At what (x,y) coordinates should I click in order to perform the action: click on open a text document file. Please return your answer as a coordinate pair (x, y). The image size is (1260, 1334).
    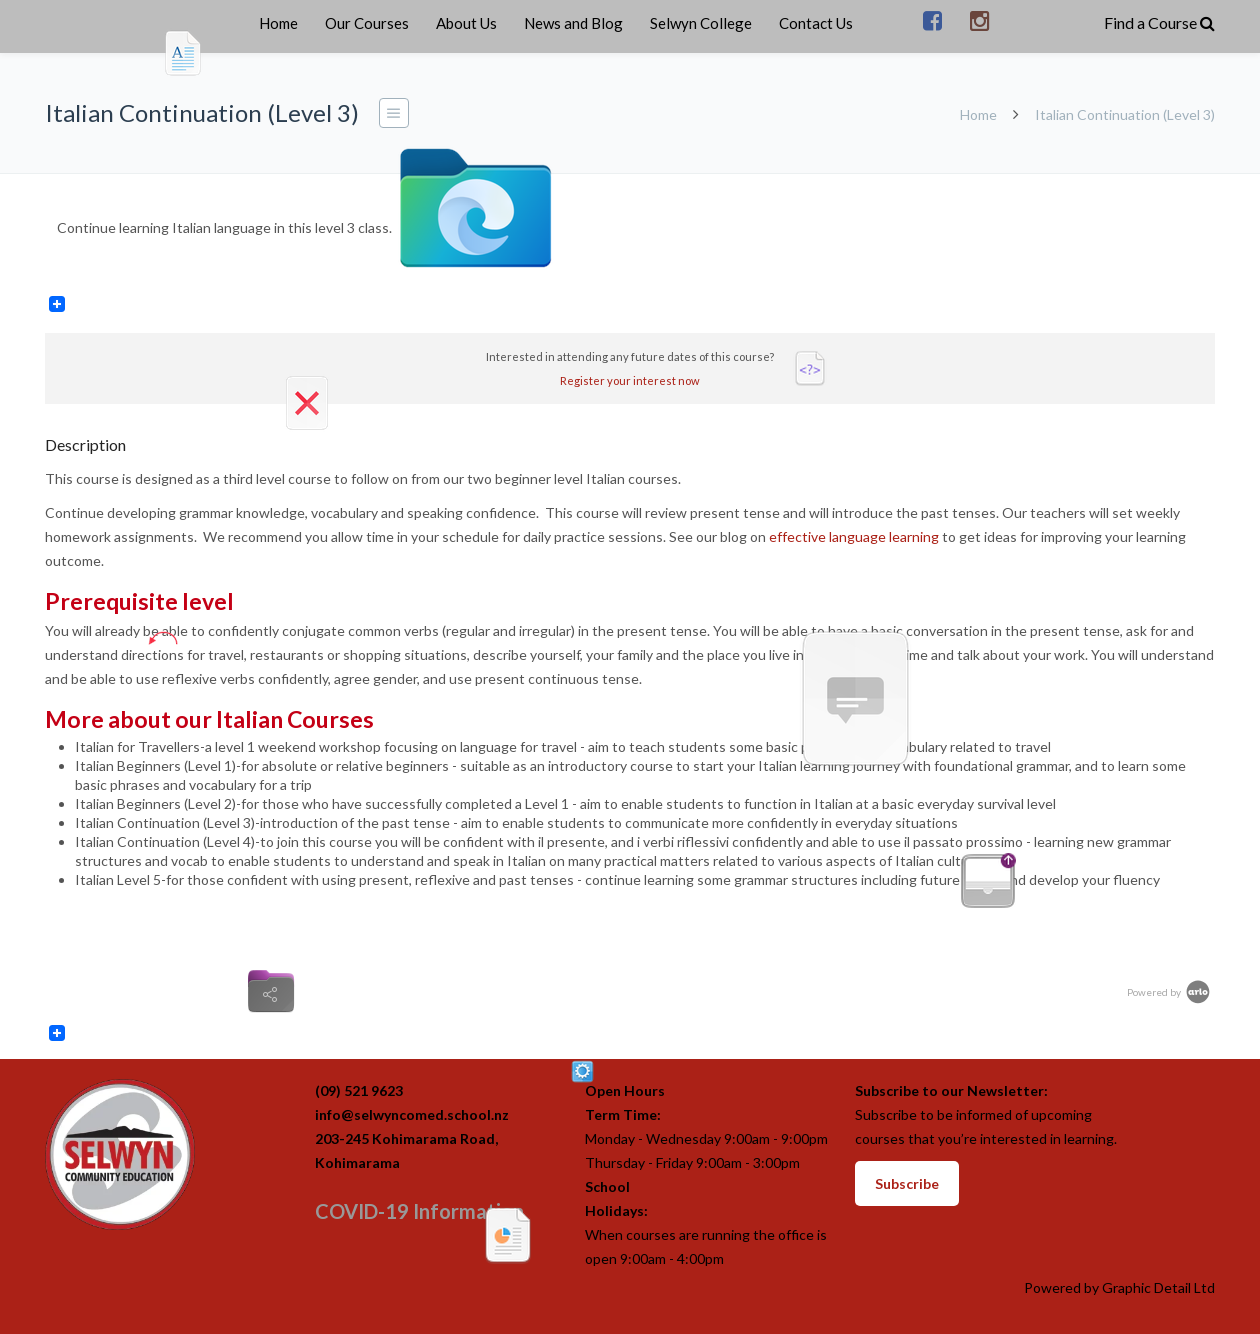
    Looking at the image, I should click on (183, 53).